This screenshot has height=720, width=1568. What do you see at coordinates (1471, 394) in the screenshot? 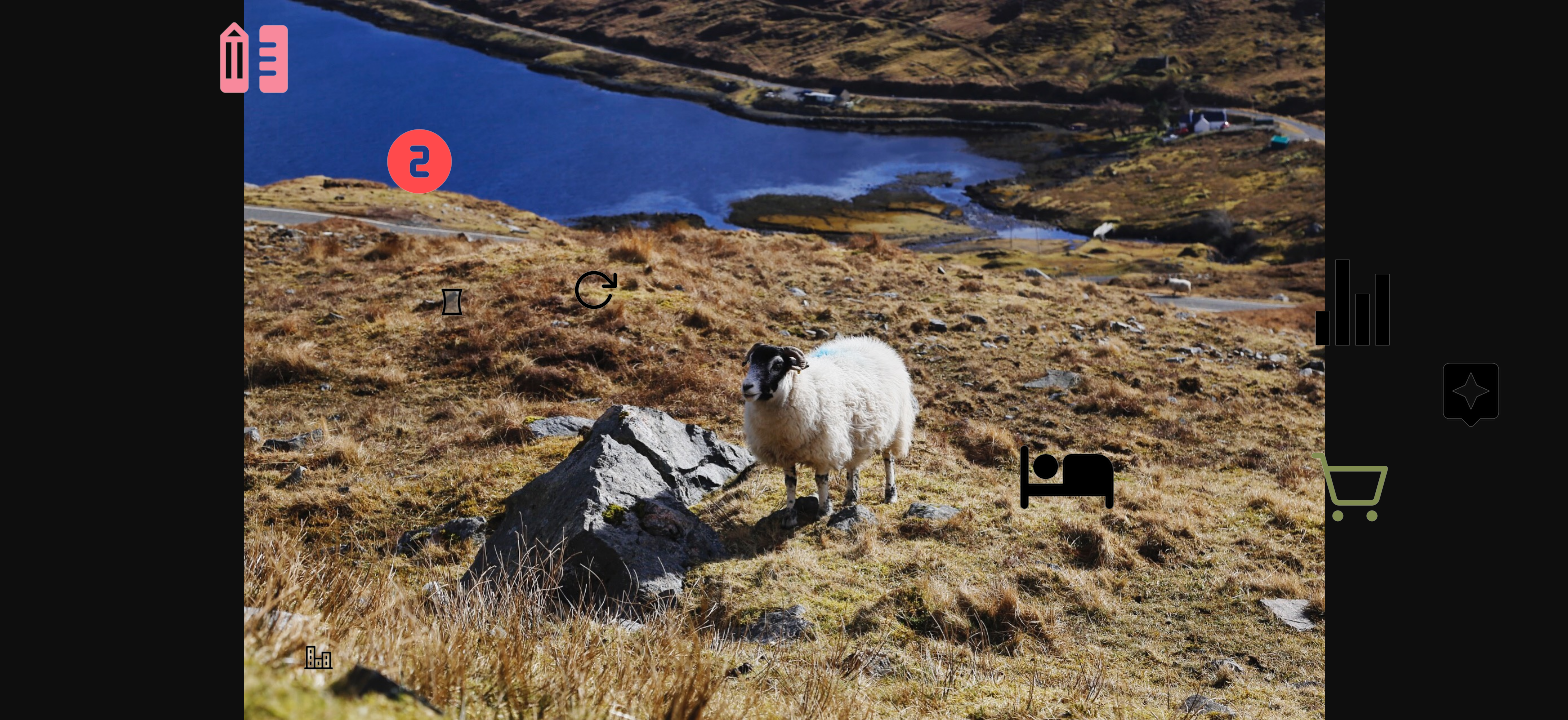
I see `access AI assistant or smart suggestions` at bounding box center [1471, 394].